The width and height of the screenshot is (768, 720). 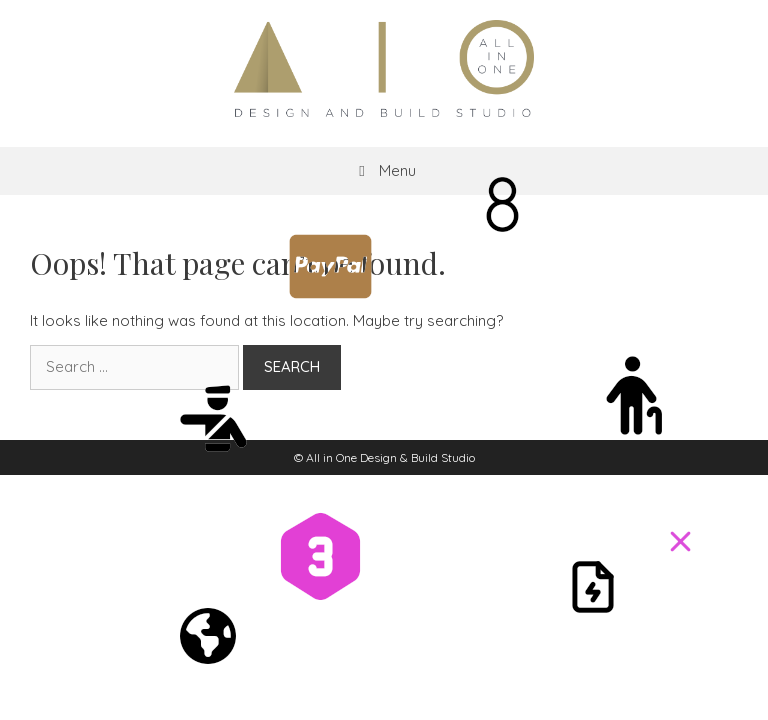 What do you see at coordinates (680, 541) in the screenshot?
I see `close the current window or dialog` at bounding box center [680, 541].